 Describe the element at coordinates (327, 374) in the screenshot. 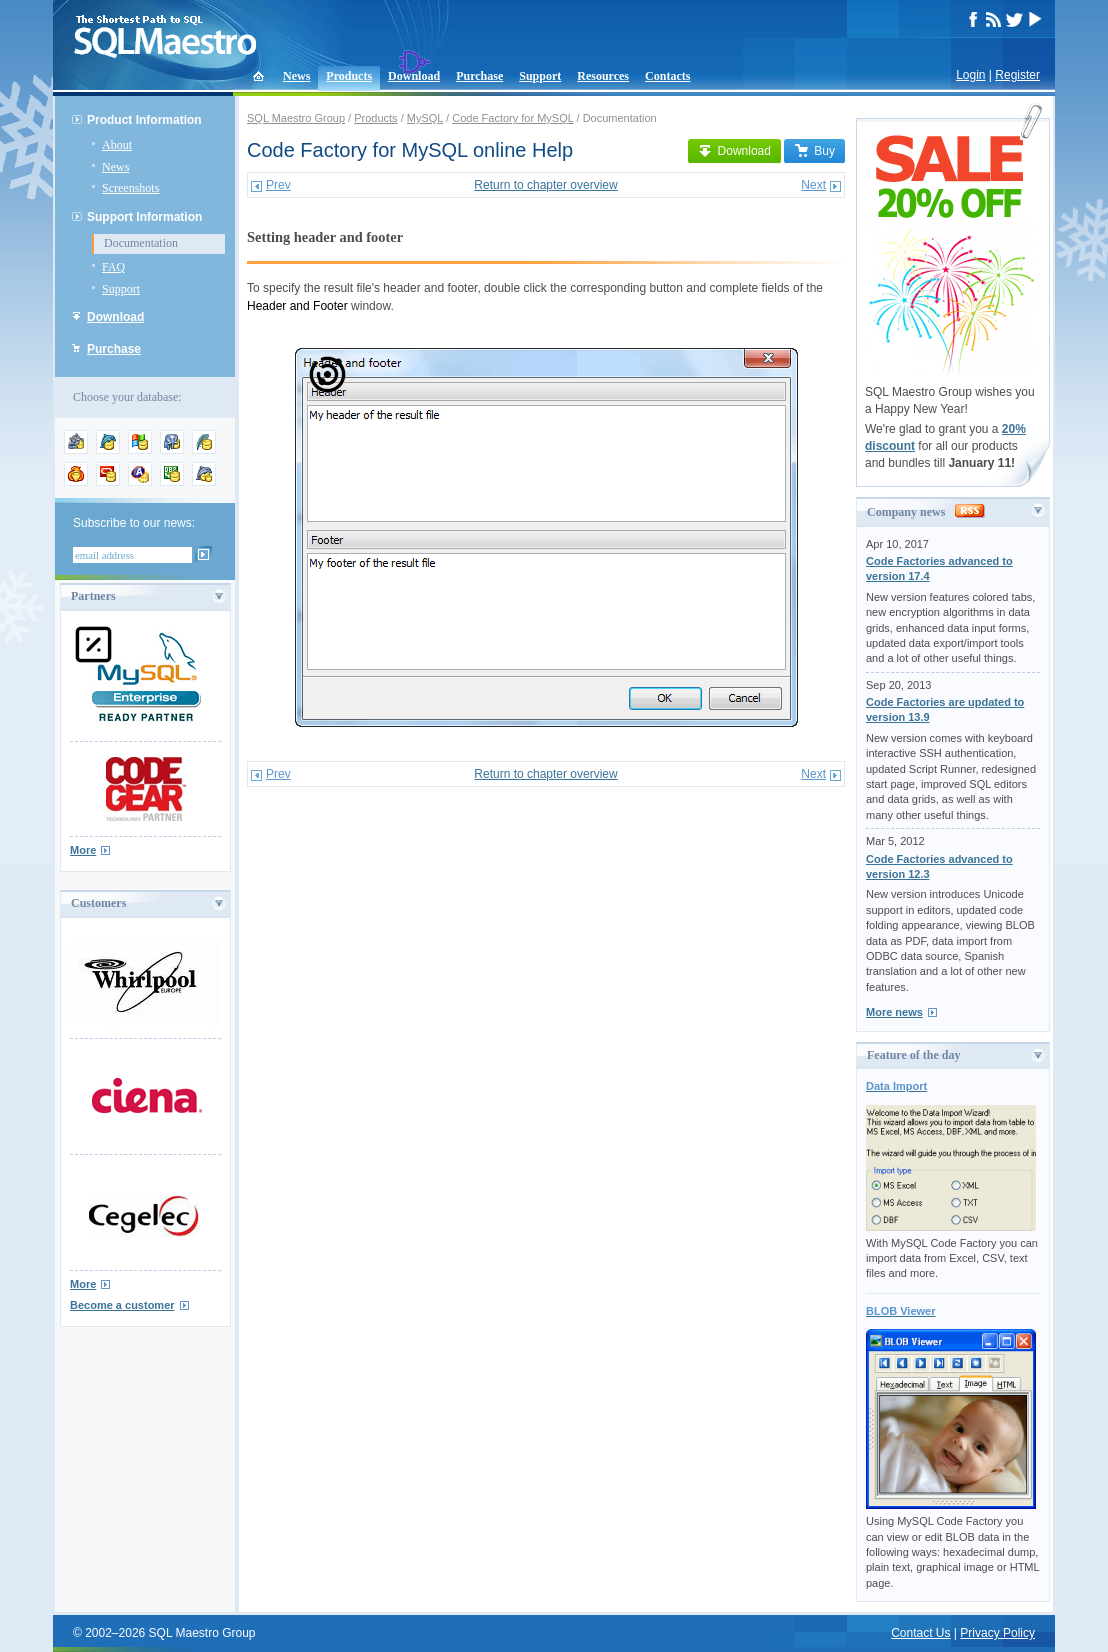

I see `explore the universe or cosmos section` at that location.